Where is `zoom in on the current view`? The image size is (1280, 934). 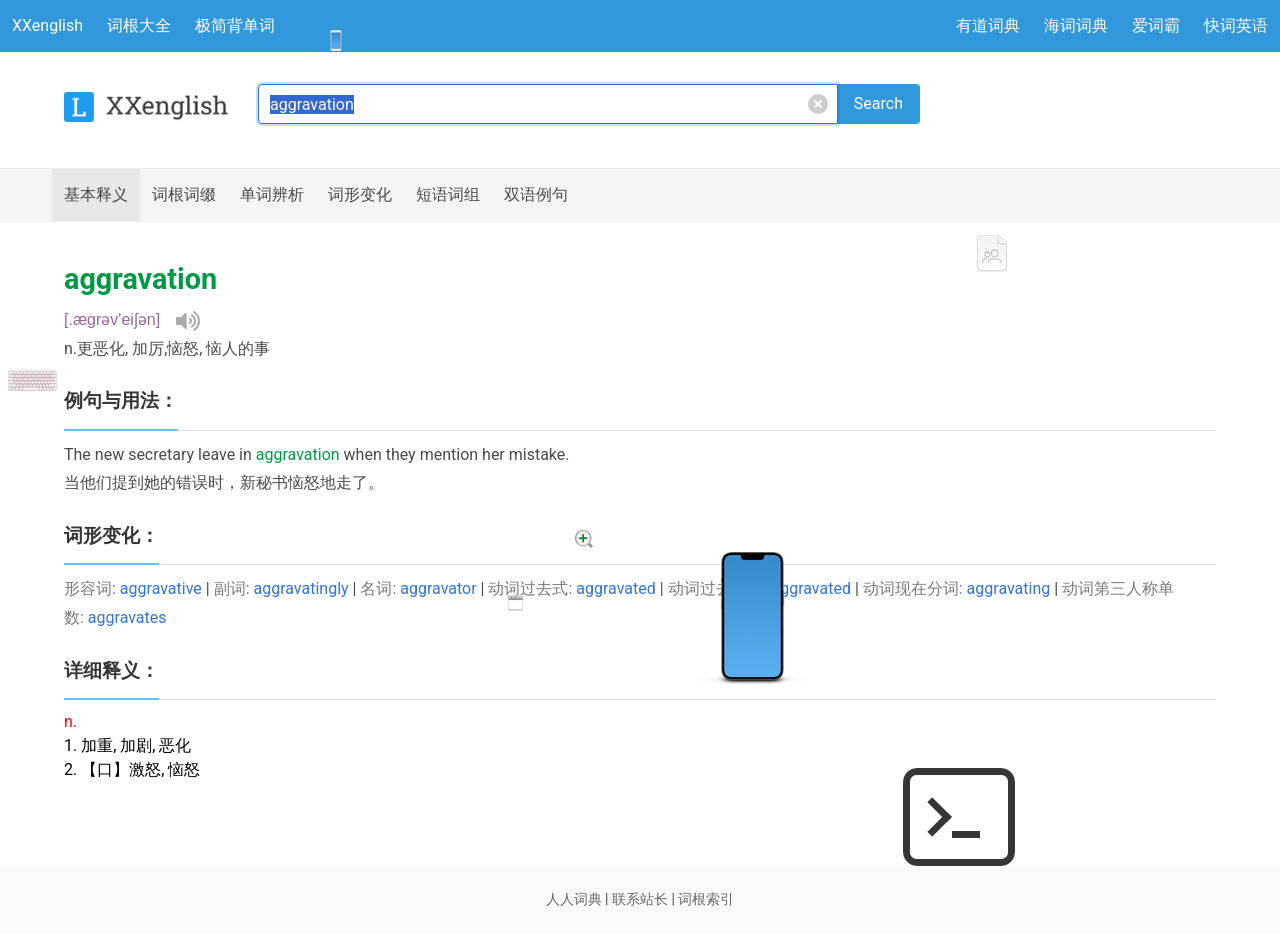 zoom in on the current view is located at coordinates (584, 539).